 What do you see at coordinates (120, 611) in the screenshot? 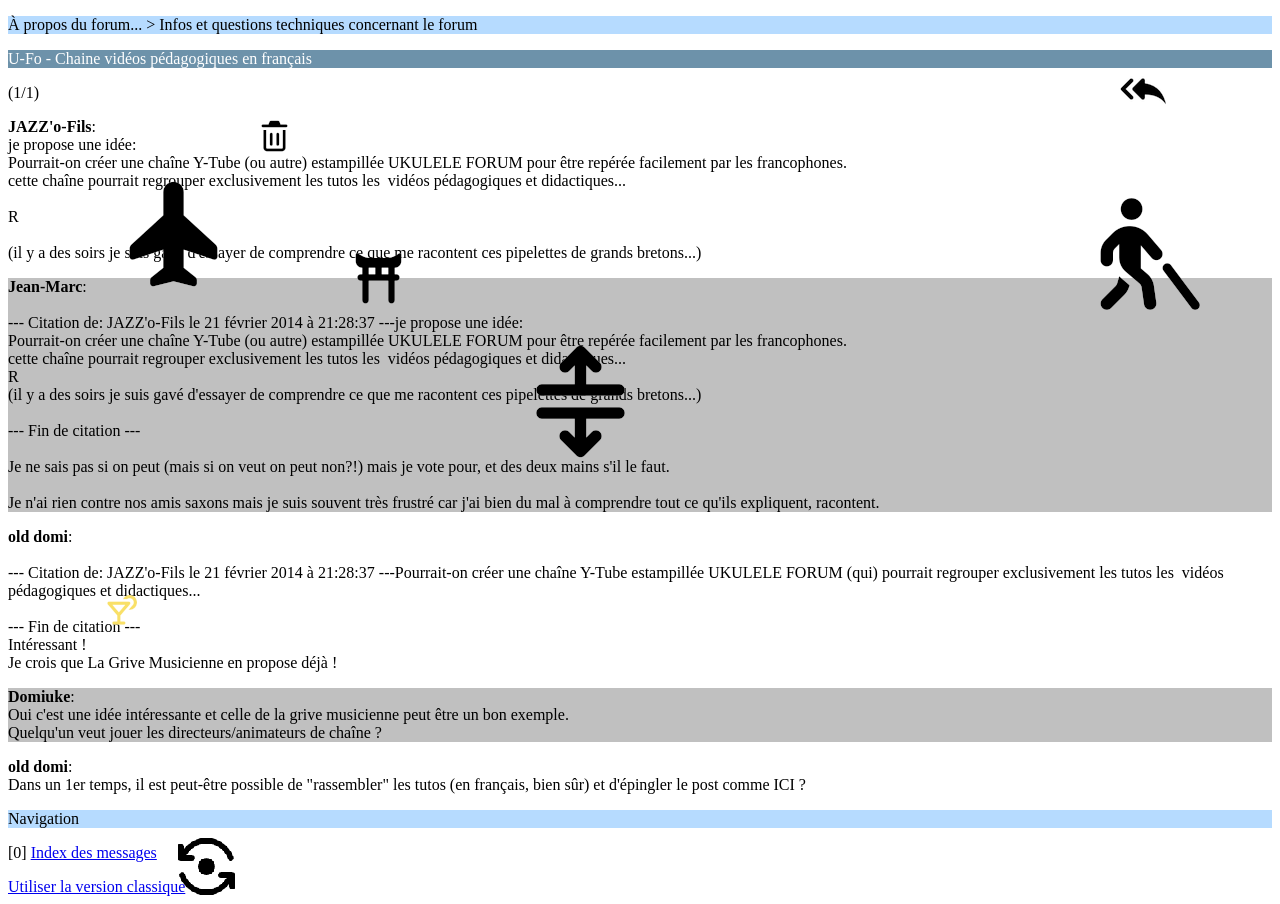
I see `access bar or cocktail menu` at bounding box center [120, 611].